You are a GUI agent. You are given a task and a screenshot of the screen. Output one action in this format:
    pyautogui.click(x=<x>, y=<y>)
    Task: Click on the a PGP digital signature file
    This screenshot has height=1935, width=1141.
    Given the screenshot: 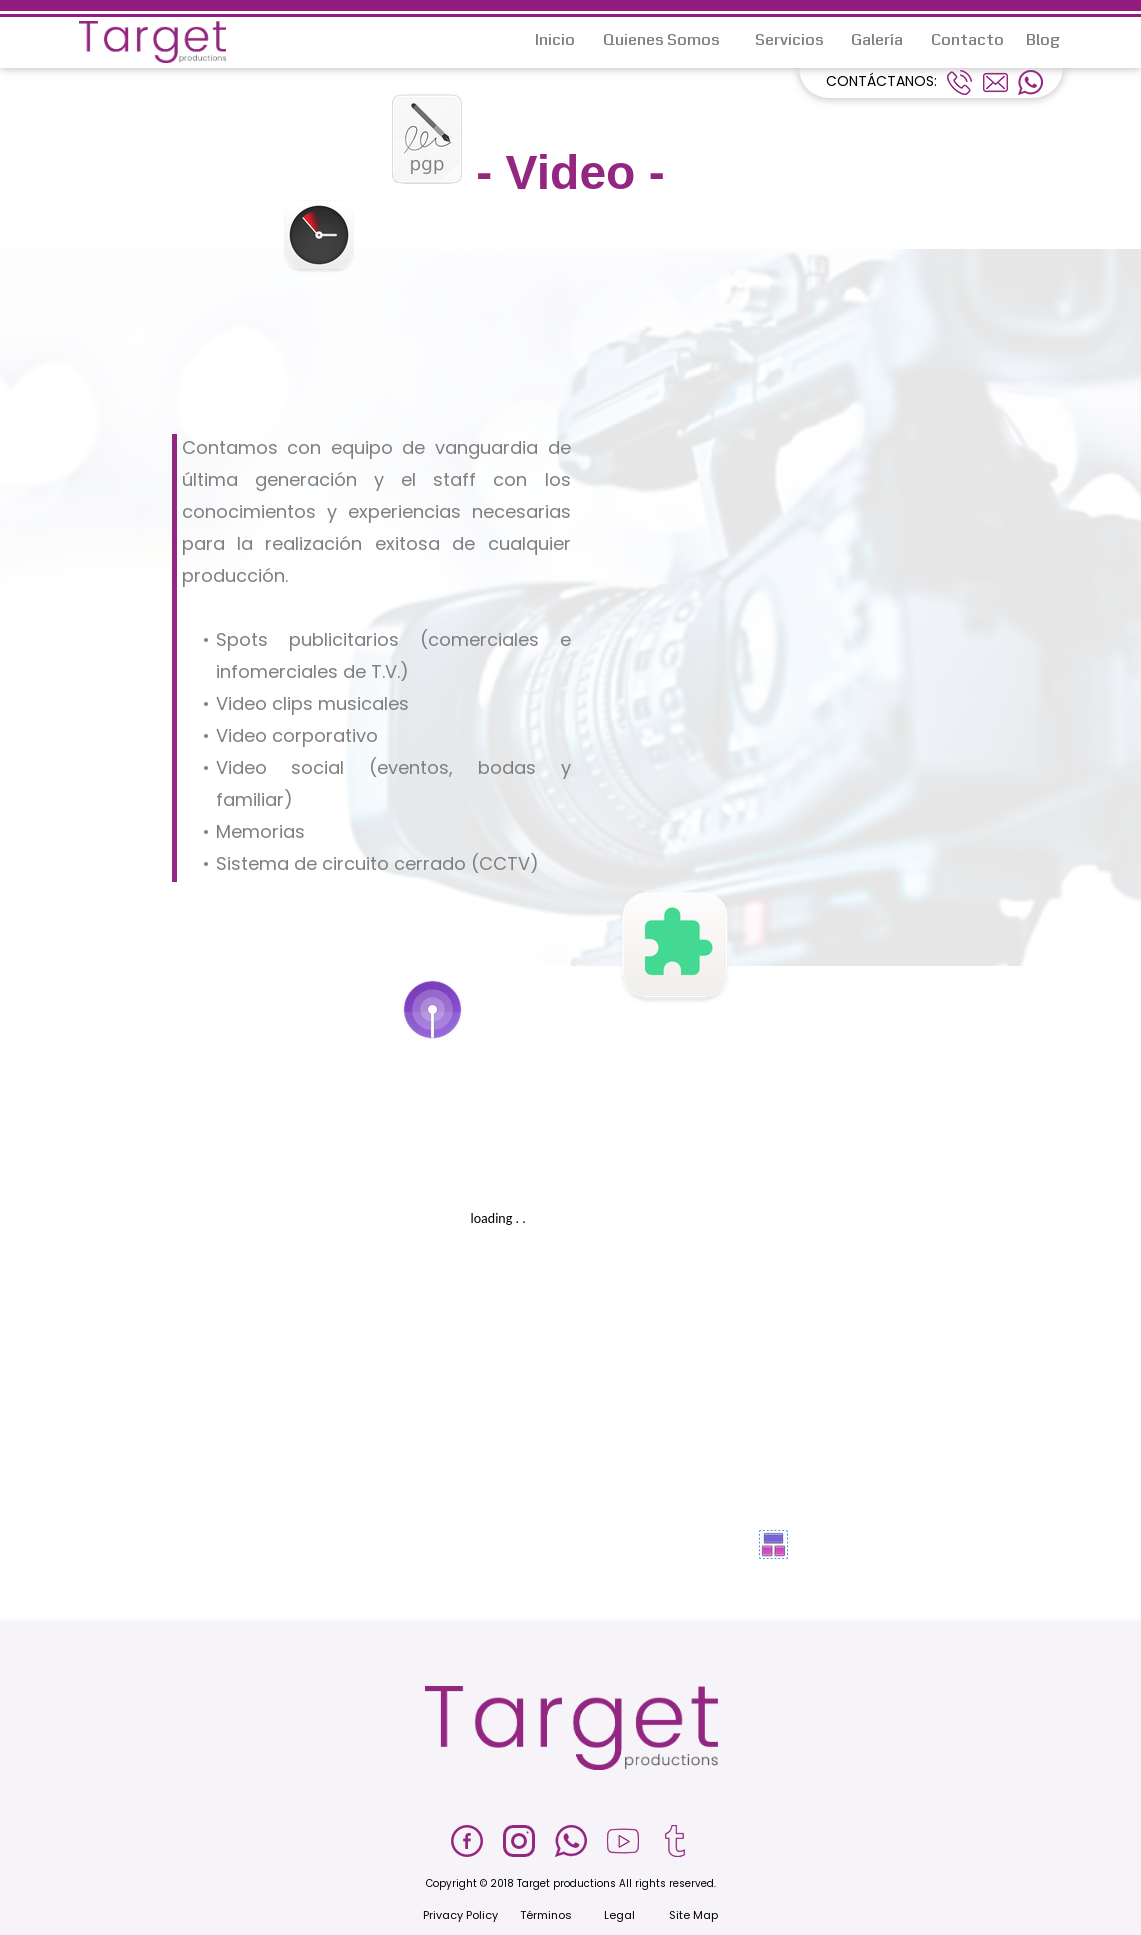 What is the action you would take?
    pyautogui.click(x=427, y=139)
    